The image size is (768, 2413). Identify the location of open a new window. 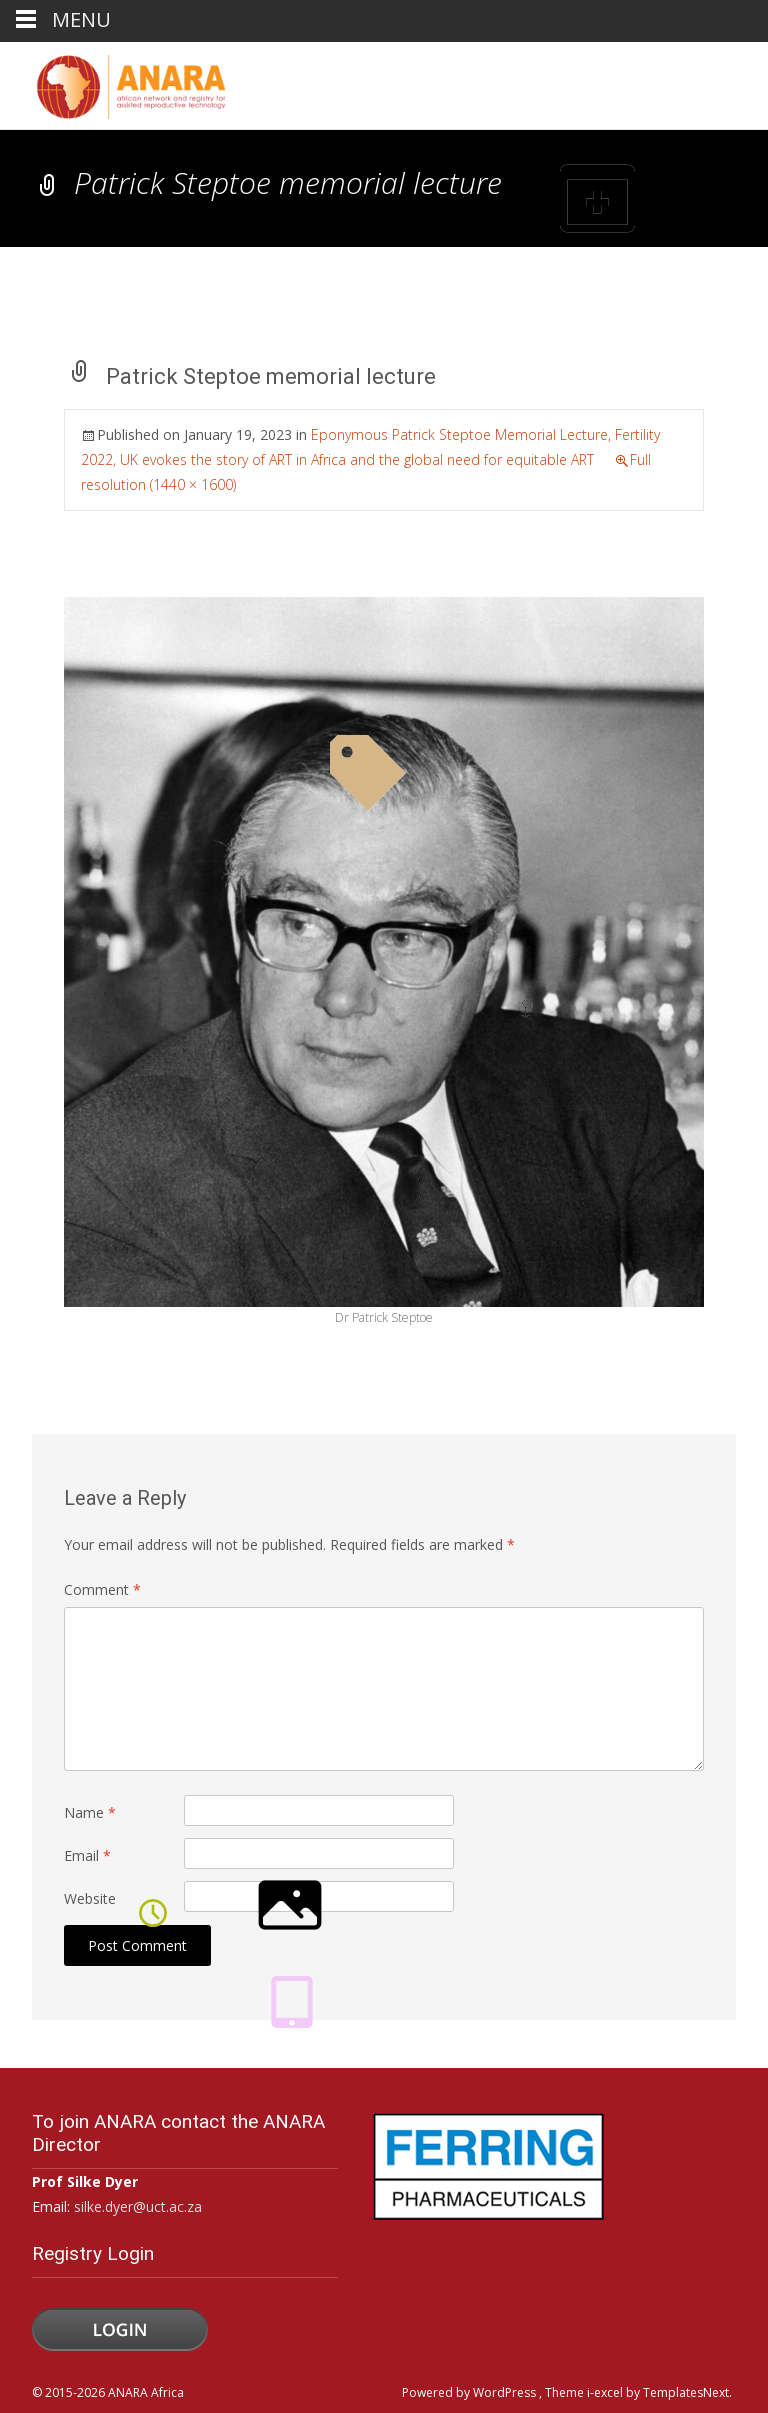
(597, 198).